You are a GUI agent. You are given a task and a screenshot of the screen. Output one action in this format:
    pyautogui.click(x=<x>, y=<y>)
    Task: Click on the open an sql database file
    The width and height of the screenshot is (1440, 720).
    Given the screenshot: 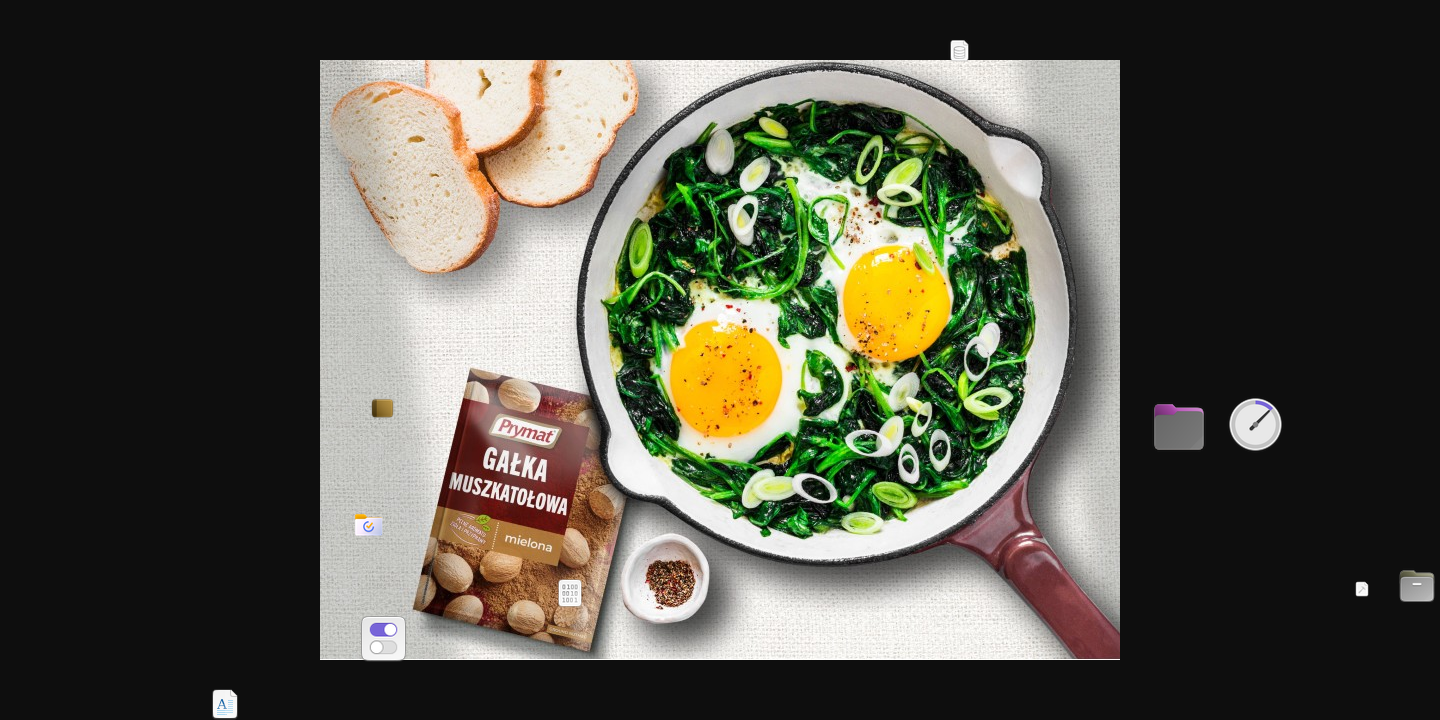 What is the action you would take?
    pyautogui.click(x=959, y=50)
    